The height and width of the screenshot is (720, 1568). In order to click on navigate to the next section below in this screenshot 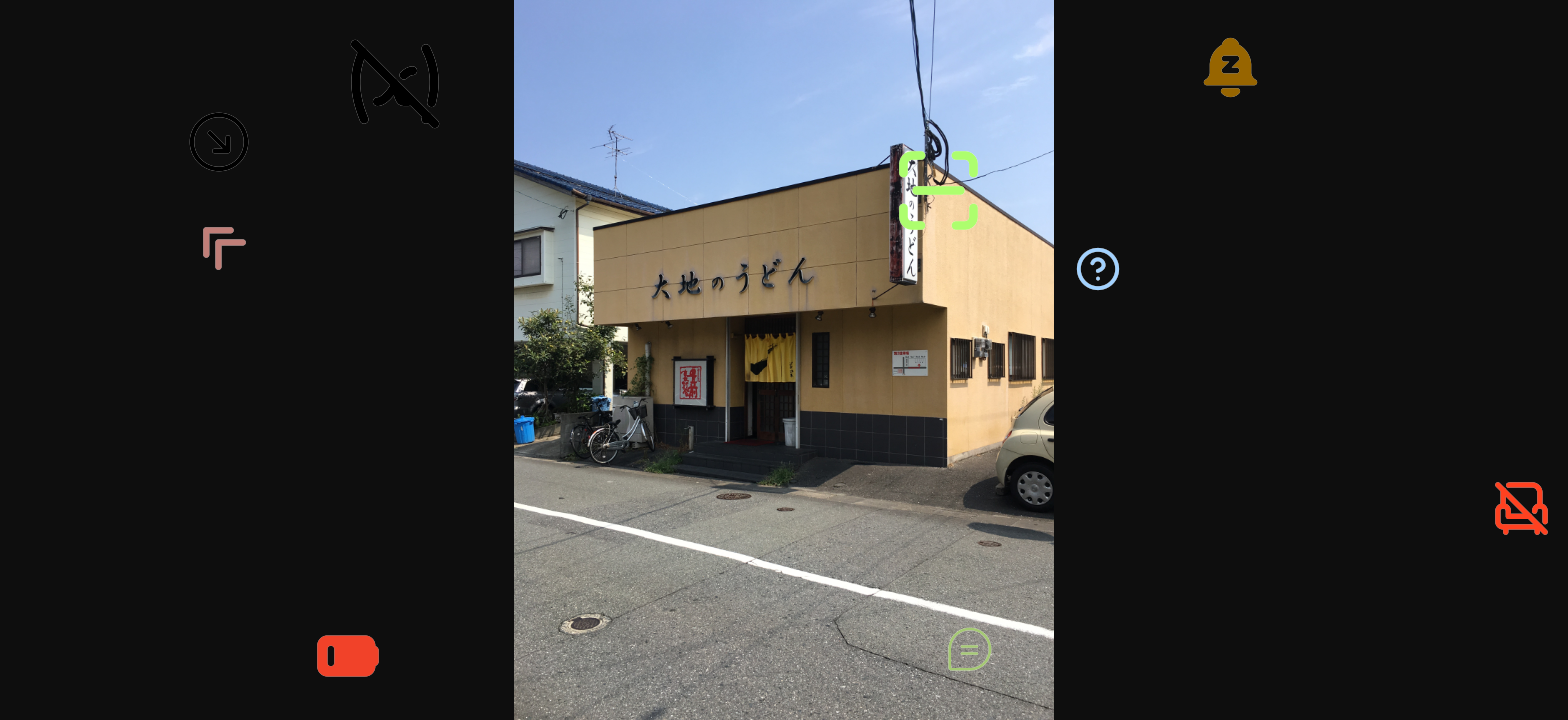, I will do `click(219, 142)`.